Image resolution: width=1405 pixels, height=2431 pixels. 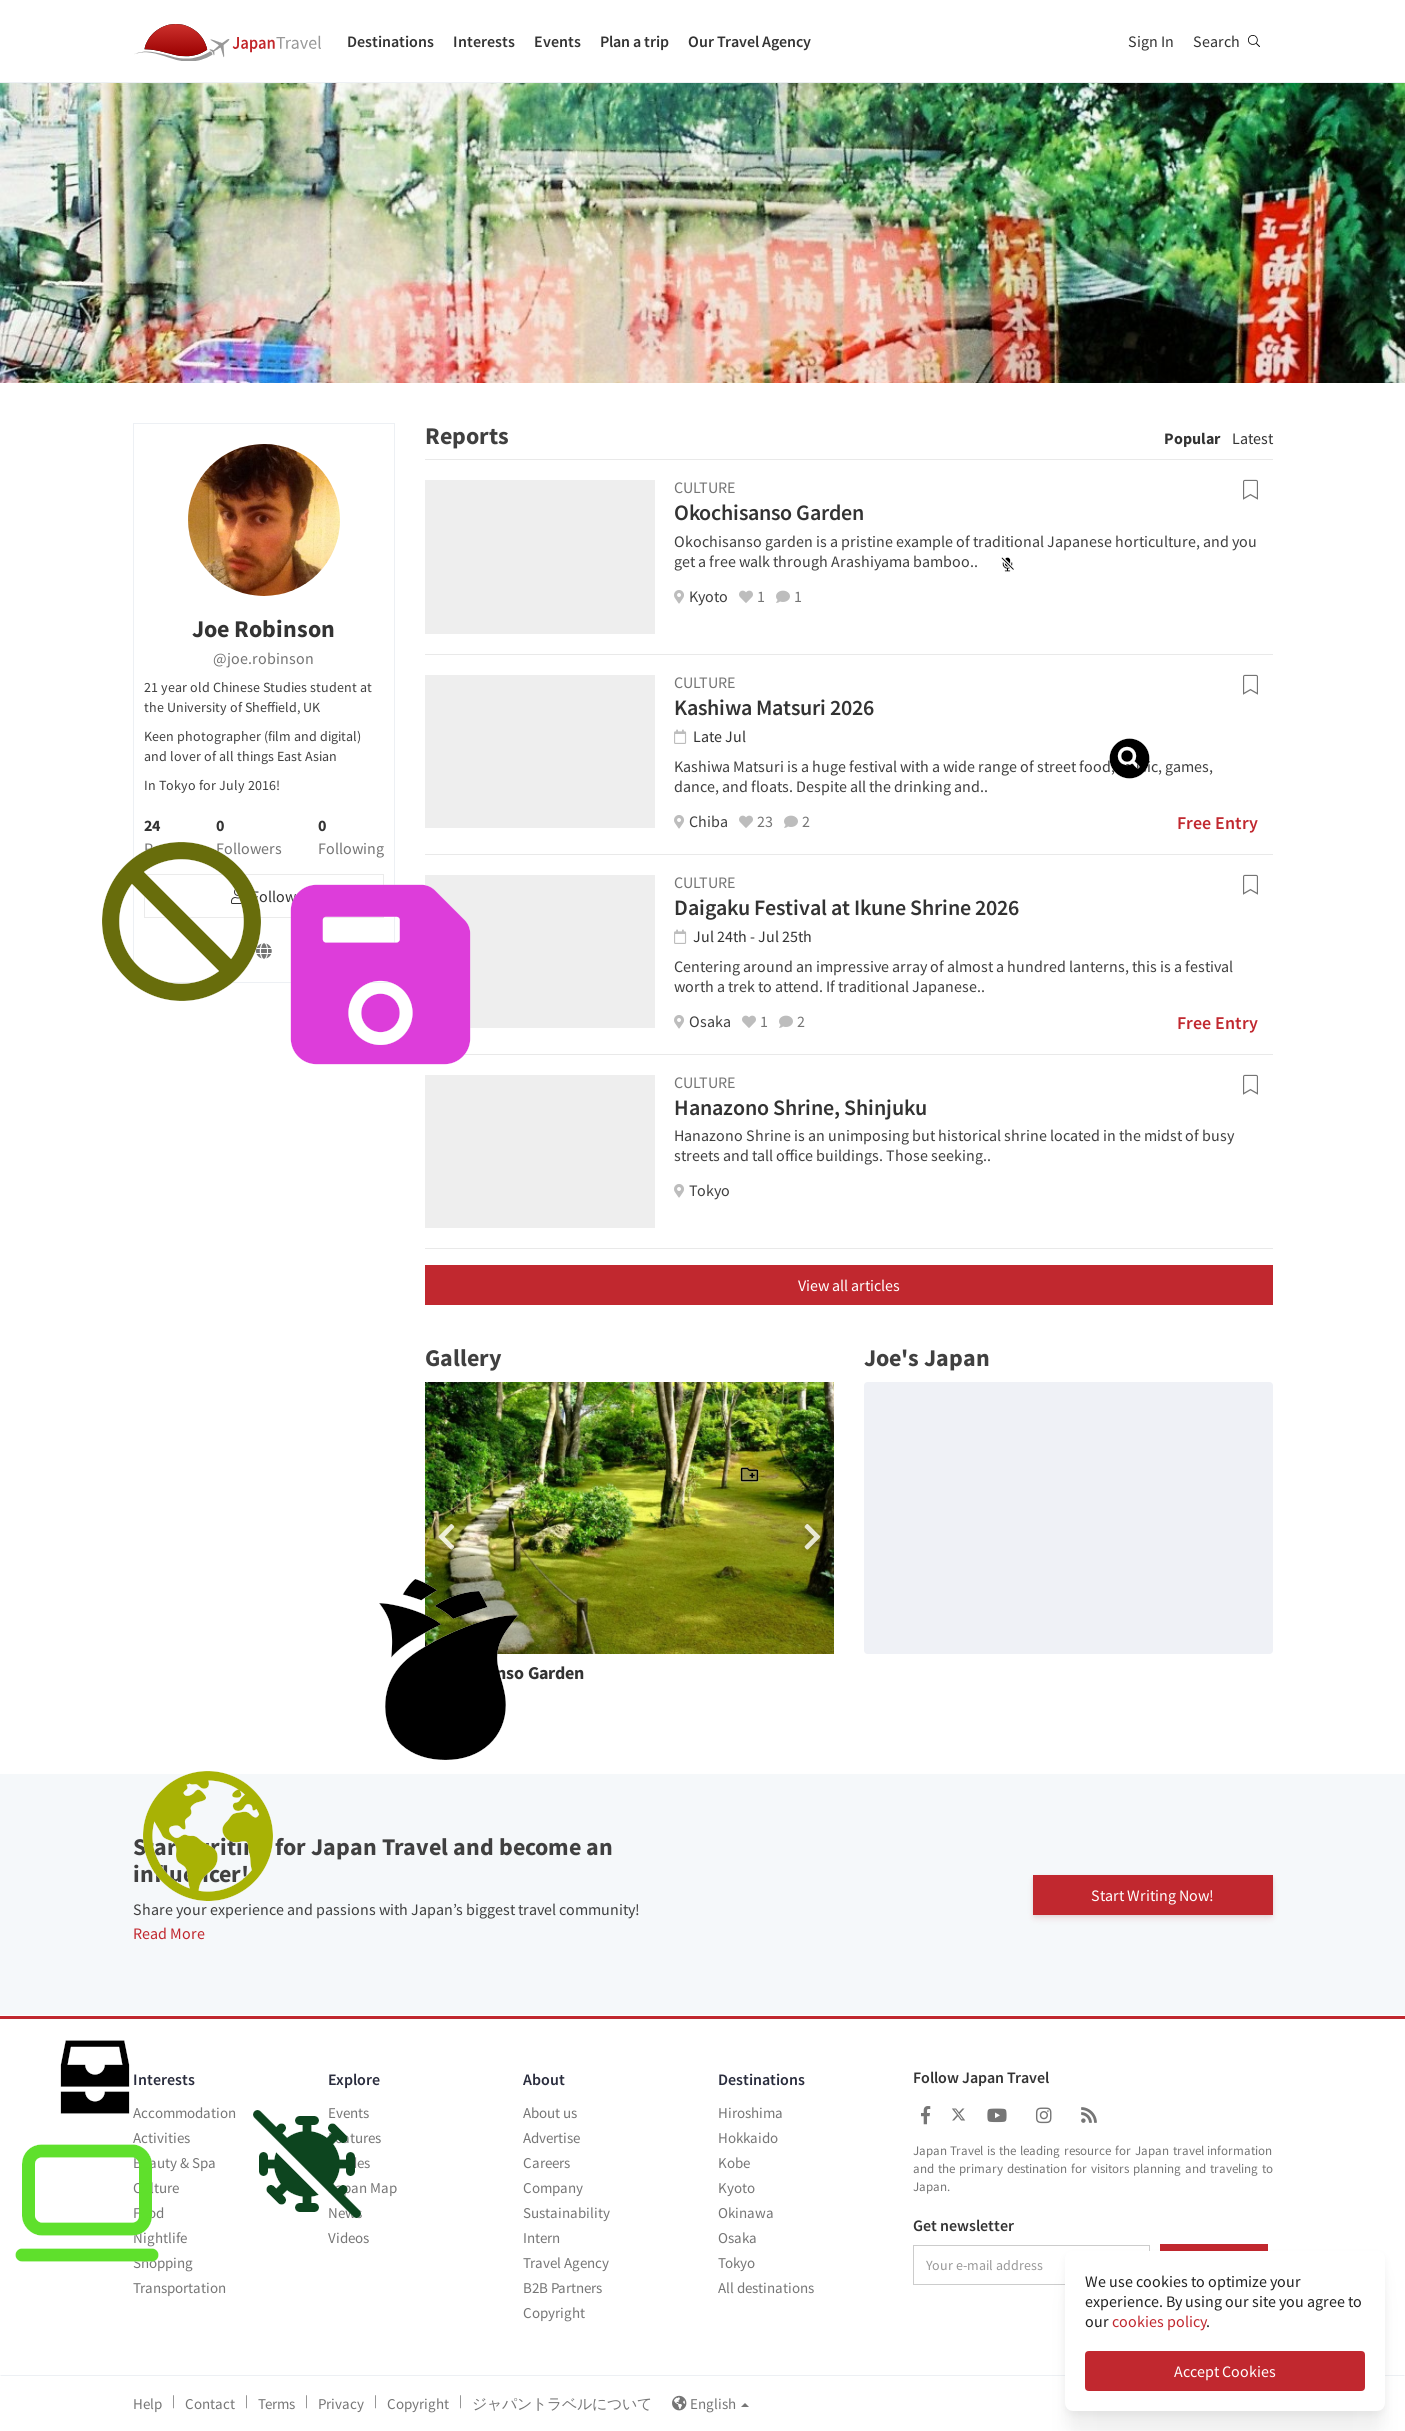 I want to click on mute your microphone, so click(x=1007, y=564).